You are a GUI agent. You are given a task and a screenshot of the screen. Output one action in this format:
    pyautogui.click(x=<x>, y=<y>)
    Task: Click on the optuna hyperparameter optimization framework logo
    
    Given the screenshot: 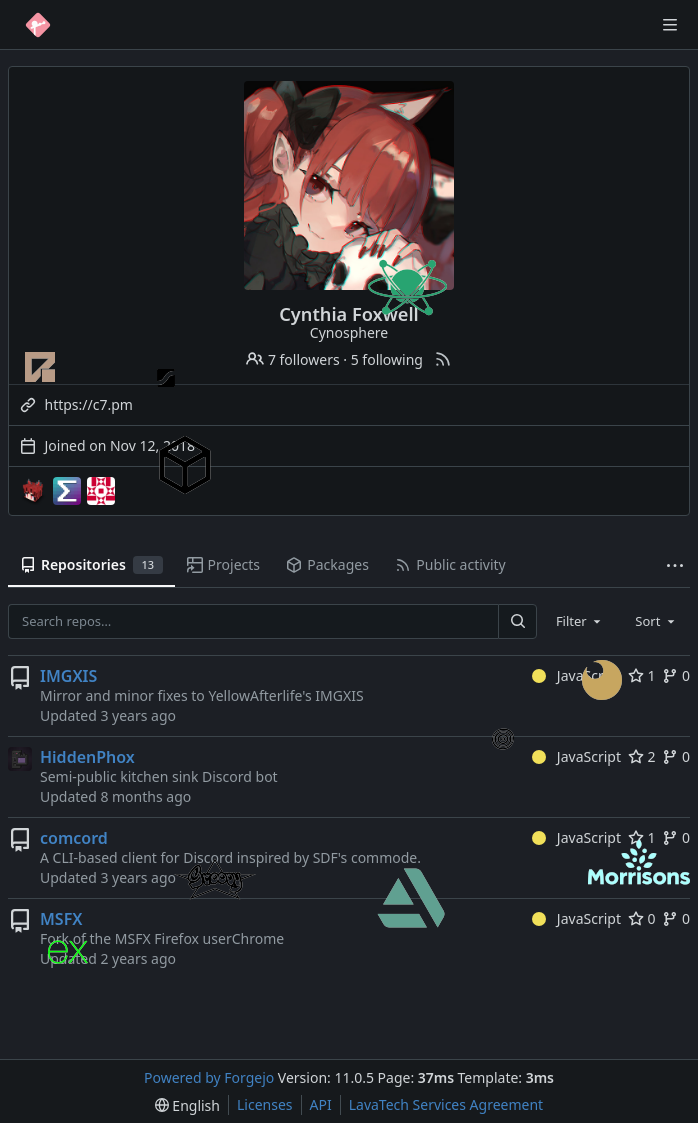 What is the action you would take?
    pyautogui.click(x=503, y=739)
    